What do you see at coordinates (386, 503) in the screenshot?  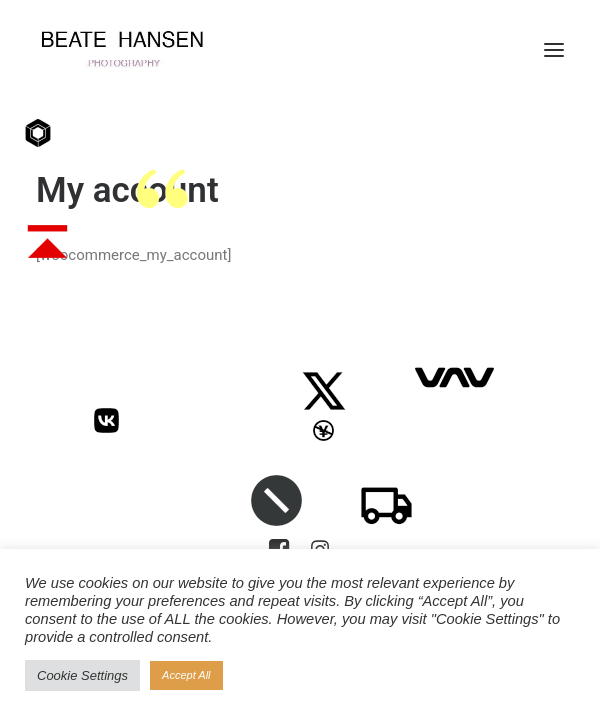 I see `track your delivery status` at bounding box center [386, 503].